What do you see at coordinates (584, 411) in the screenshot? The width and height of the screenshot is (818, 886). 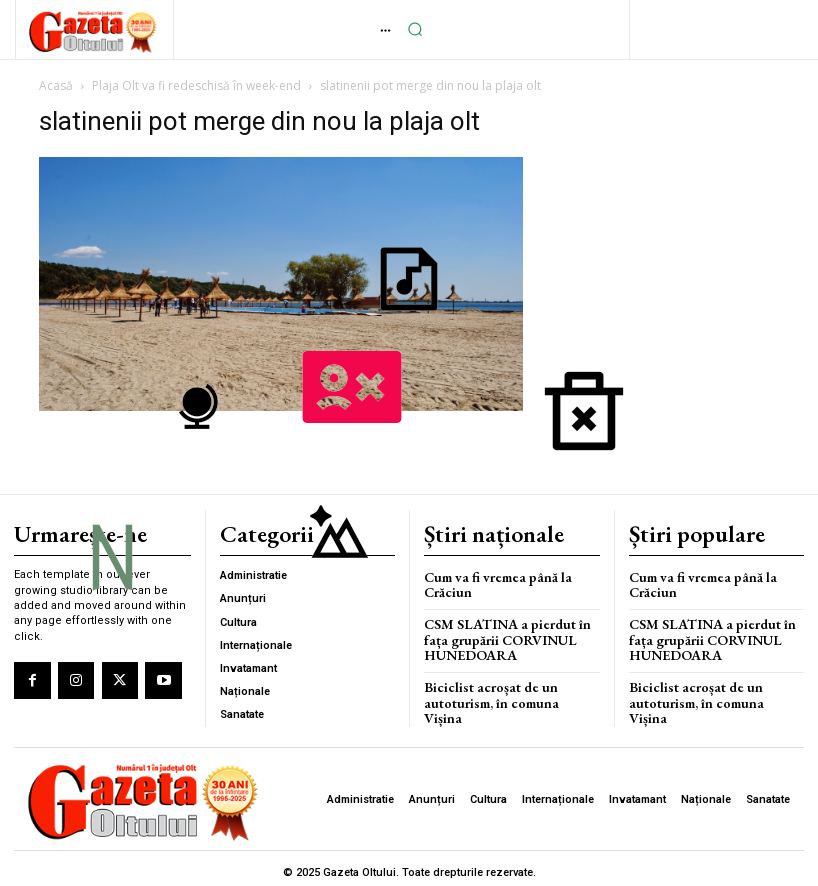 I see `delete selected item` at bounding box center [584, 411].